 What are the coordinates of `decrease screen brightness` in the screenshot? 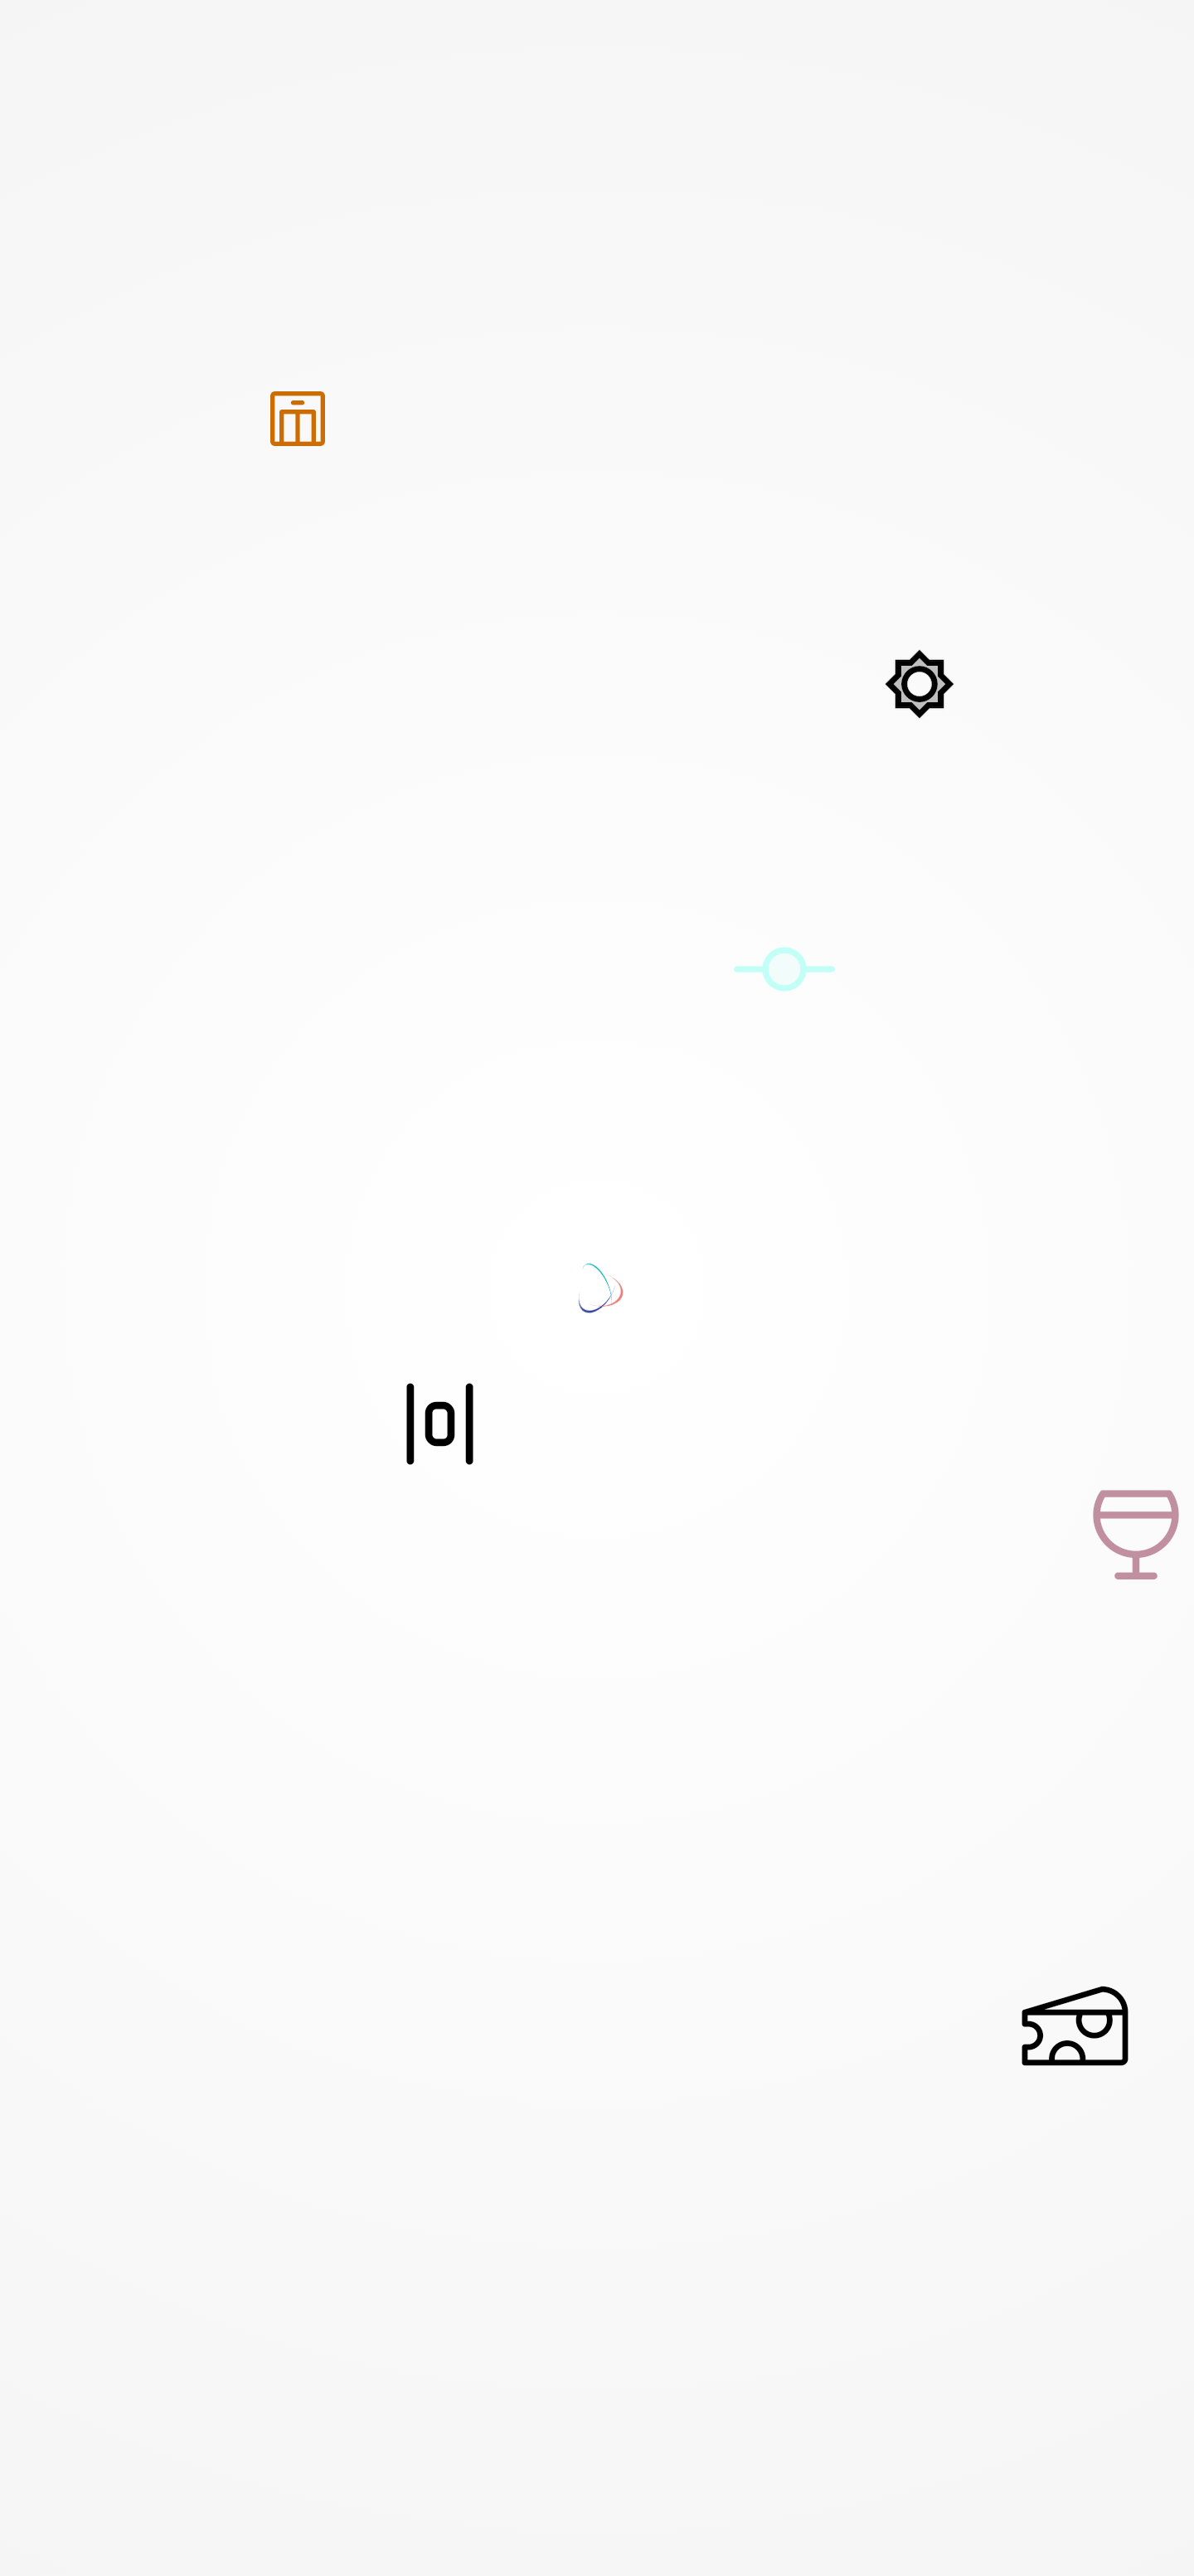 It's located at (920, 684).